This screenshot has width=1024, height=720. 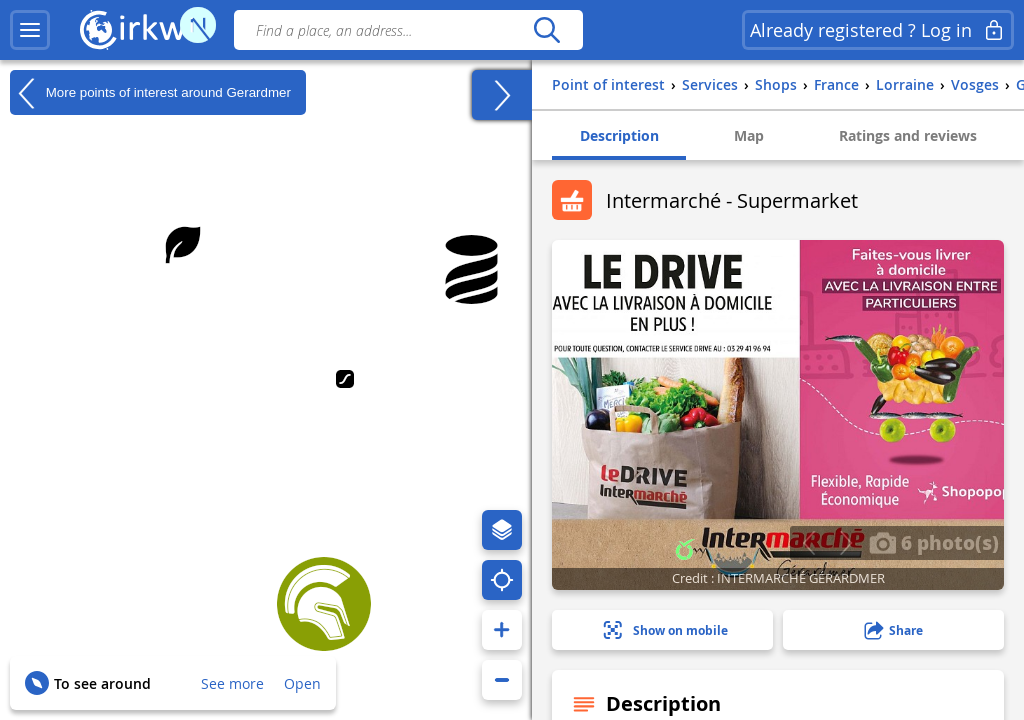 What do you see at coordinates (471, 269) in the screenshot?
I see `Liquibase database version control logo` at bounding box center [471, 269].